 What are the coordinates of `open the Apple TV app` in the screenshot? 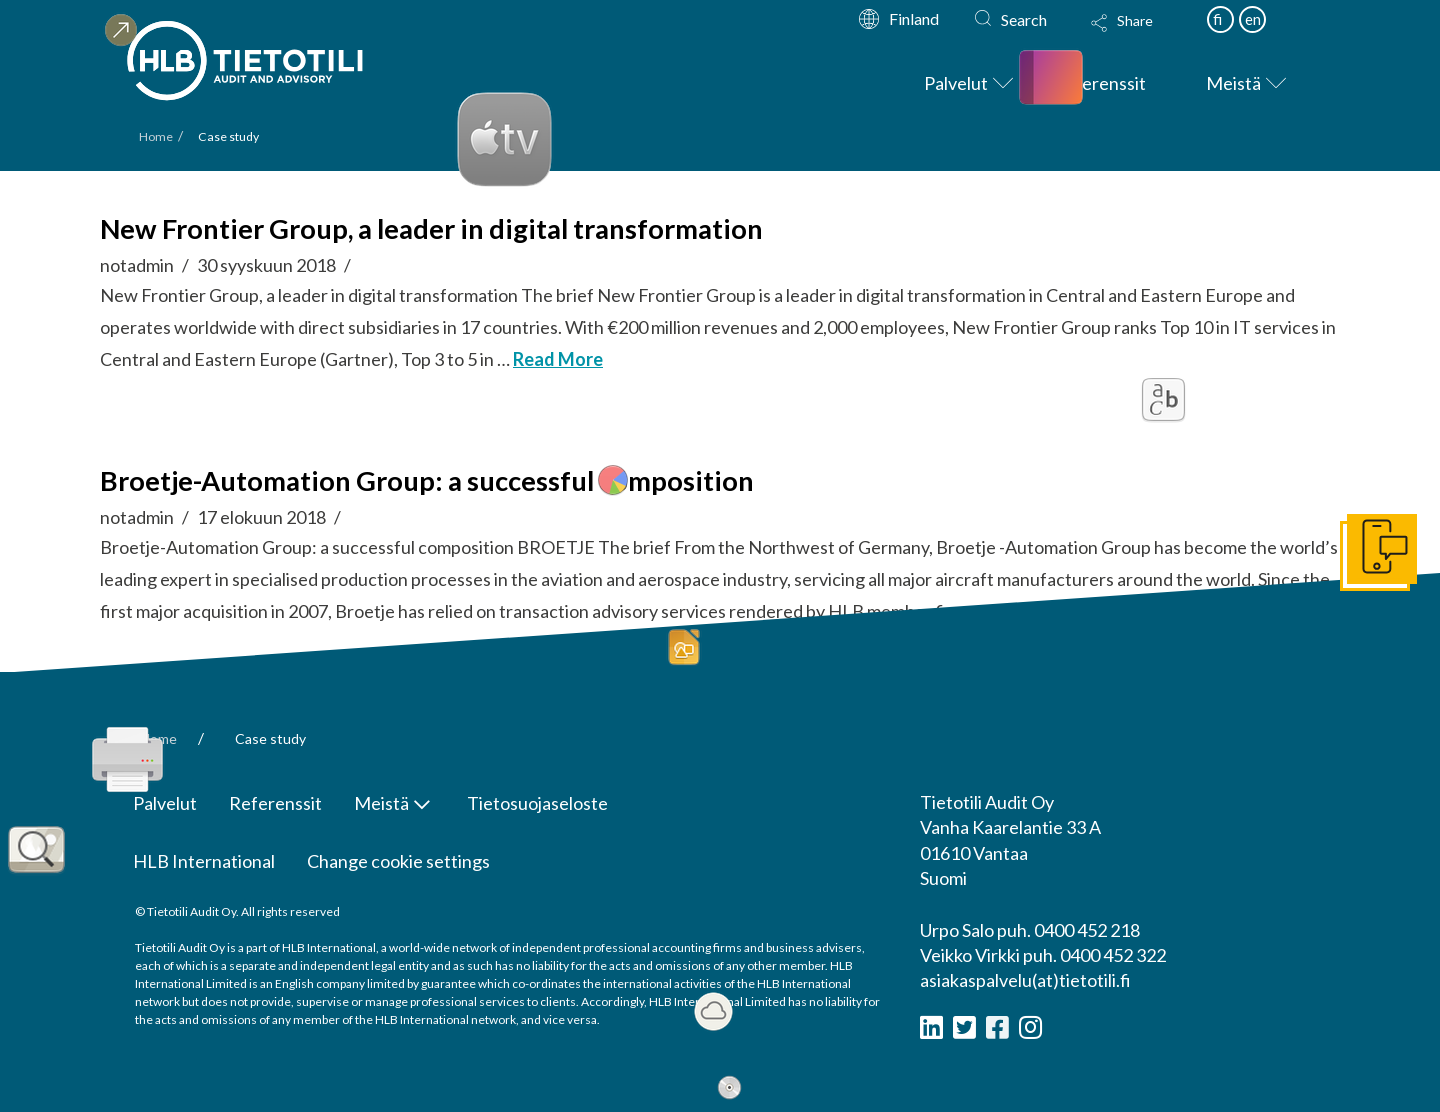 It's located at (504, 139).